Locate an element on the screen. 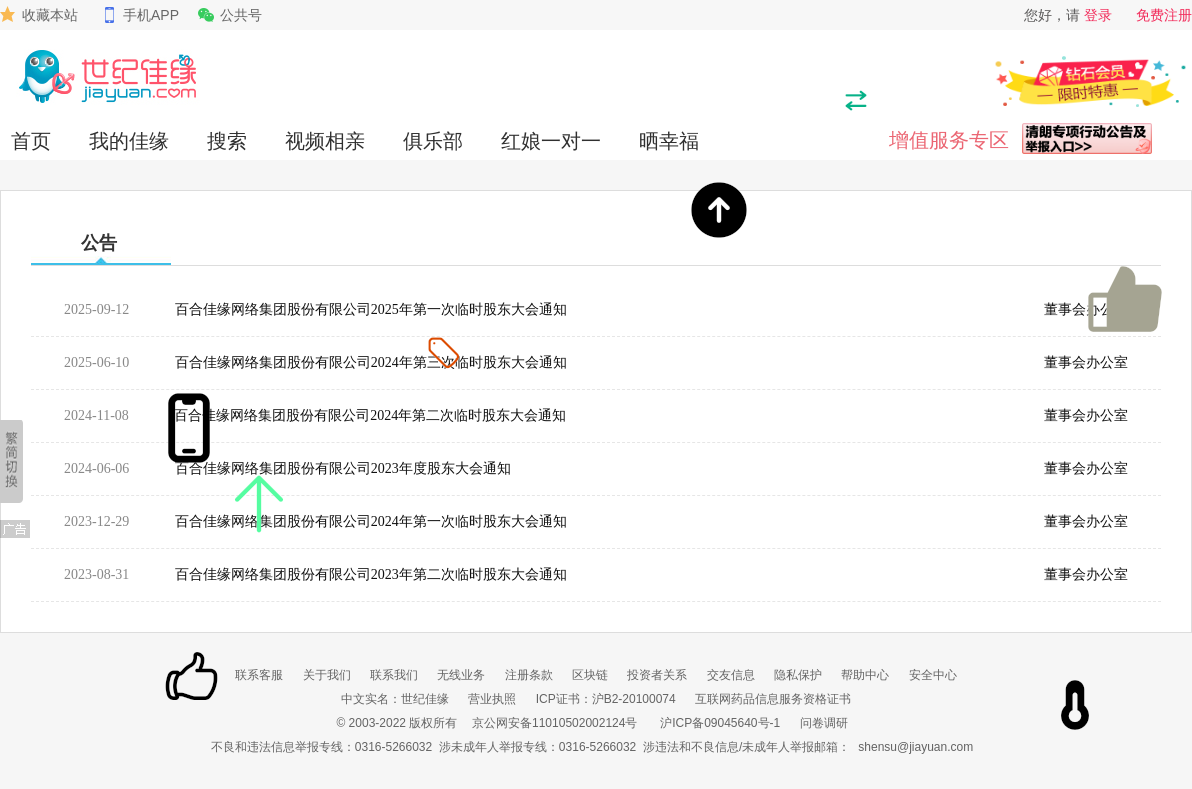 The width and height of the screenshot is (1192, 789). upload a file or content is located at coordinates (719, 210).